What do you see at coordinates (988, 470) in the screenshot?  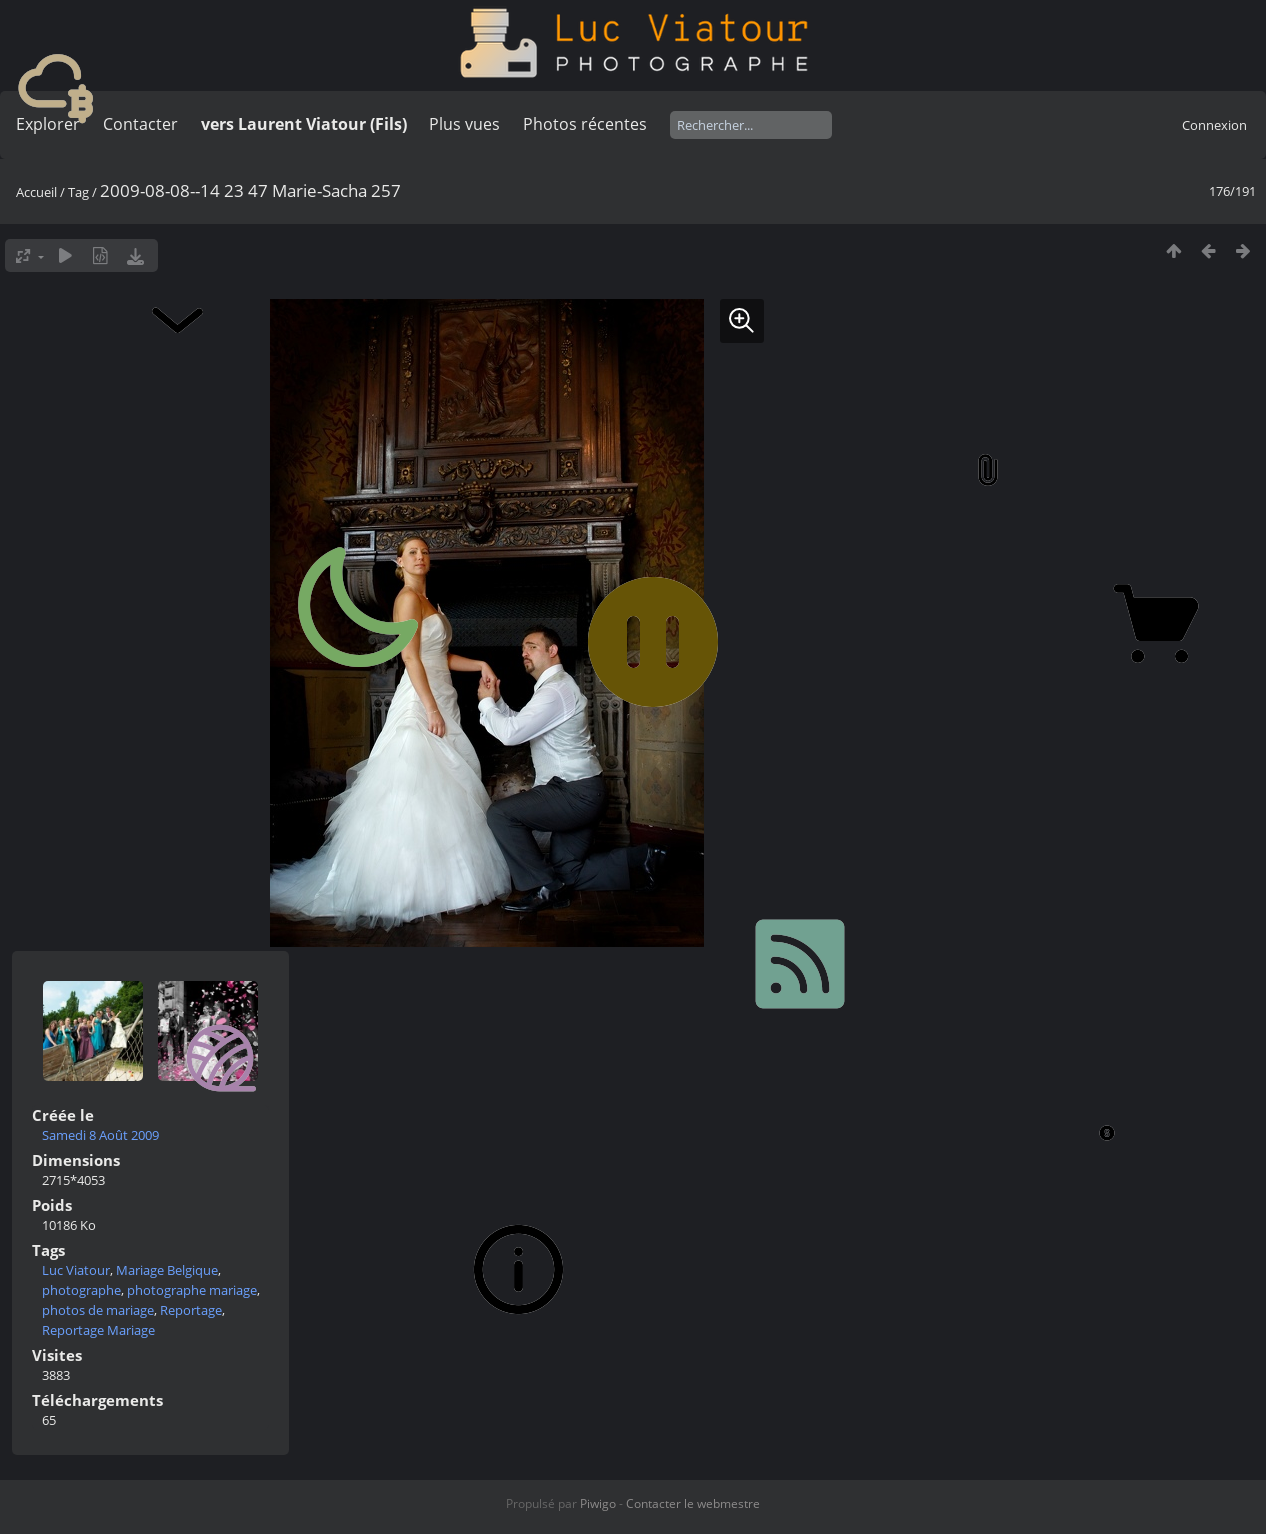 I see `attach a file to your message` at bounding box center [988, 470].